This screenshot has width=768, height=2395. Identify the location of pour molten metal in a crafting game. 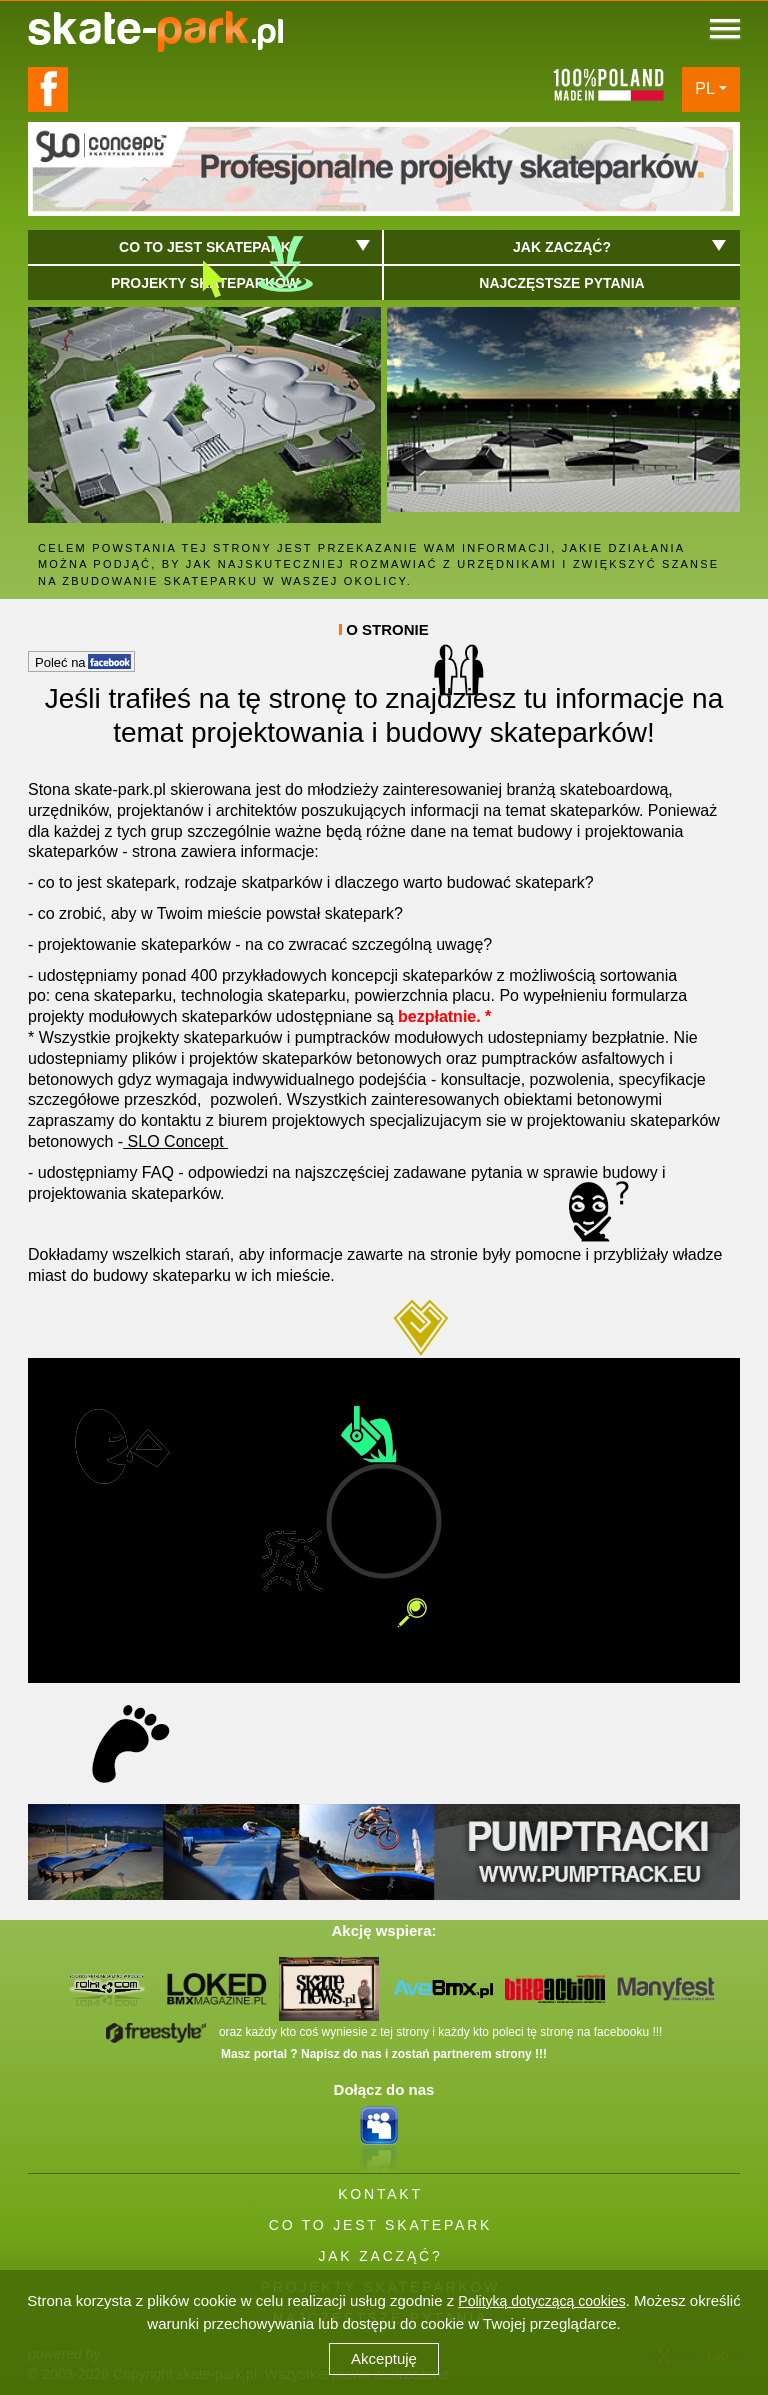
(368, 1434).